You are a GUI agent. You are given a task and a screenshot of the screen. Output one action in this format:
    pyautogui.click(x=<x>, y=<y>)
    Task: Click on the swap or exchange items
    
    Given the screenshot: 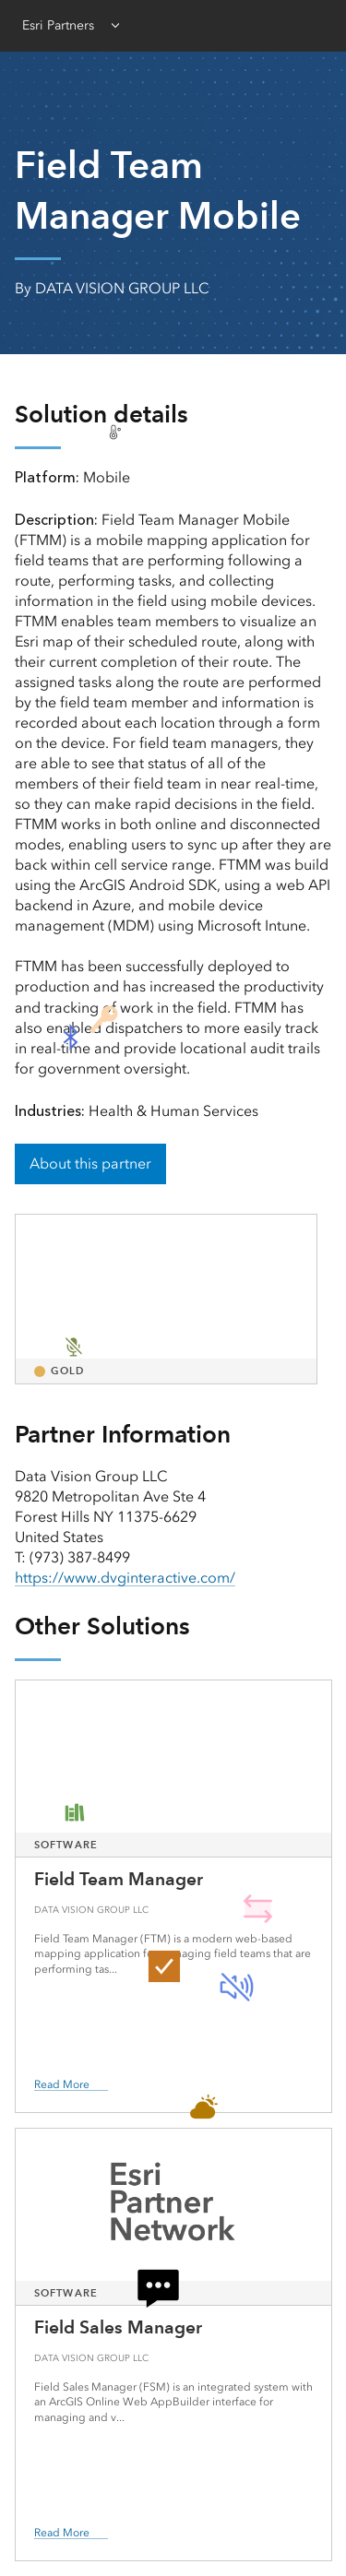 What is the action you would take?
    pyautogui.click(x=257, y=1908)
    